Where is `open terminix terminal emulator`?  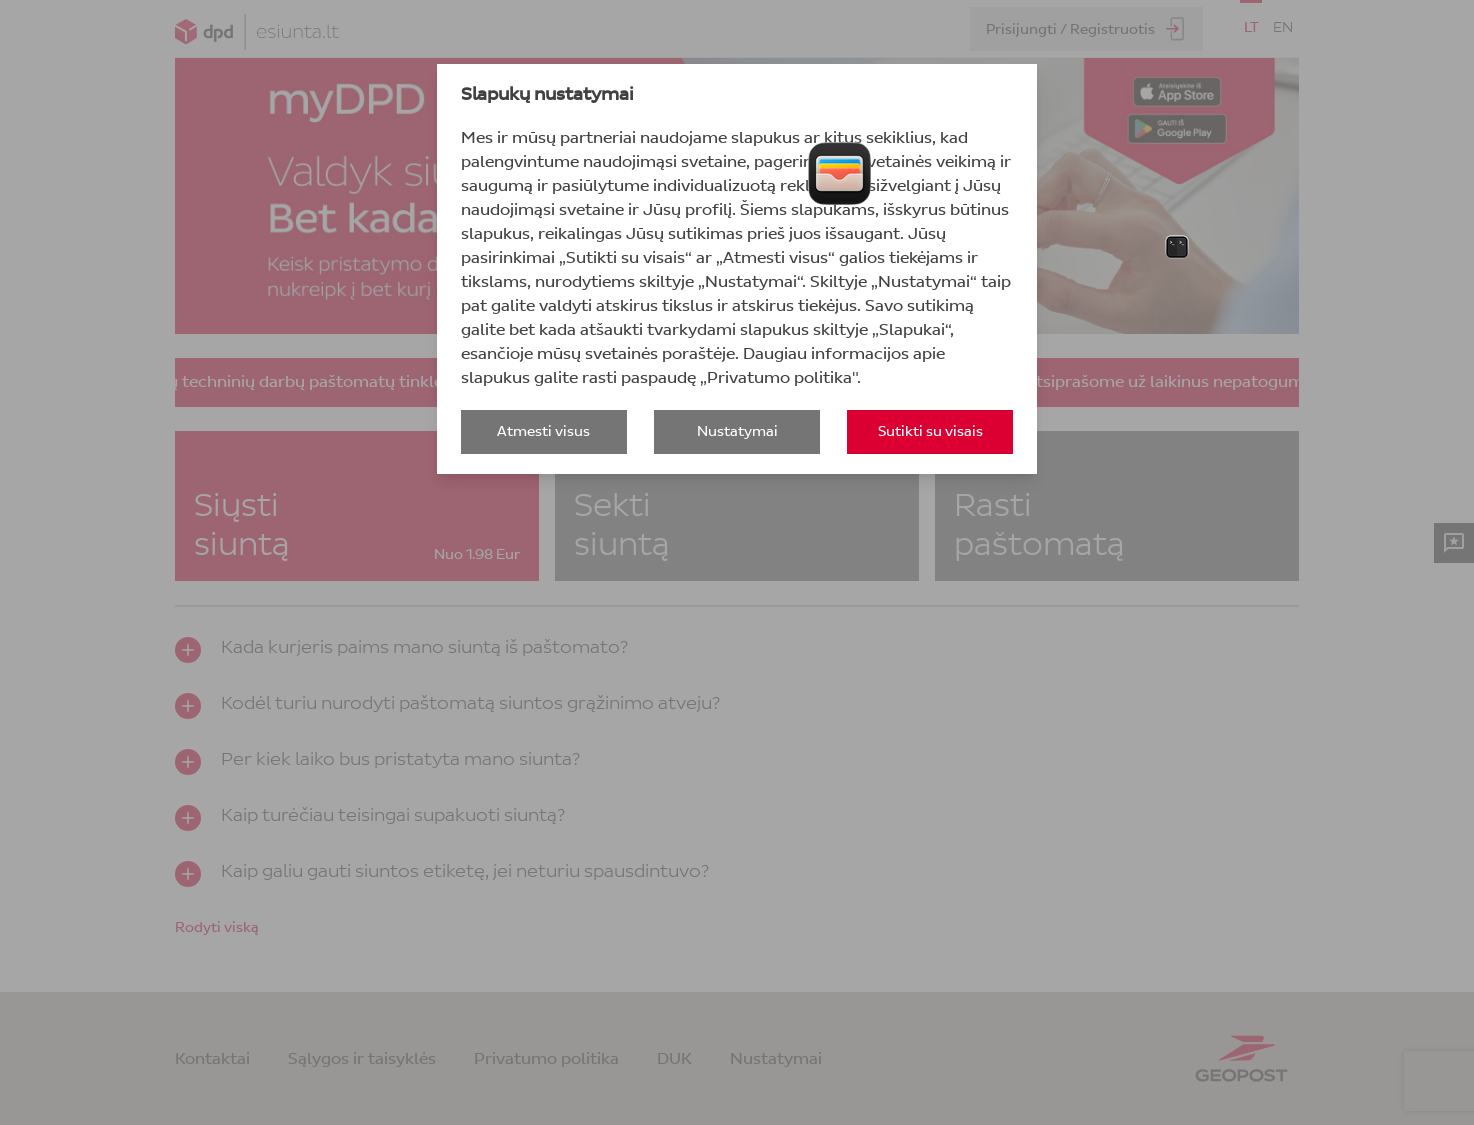 open terminix terminal emulator is located at coordinates (1177, 247).